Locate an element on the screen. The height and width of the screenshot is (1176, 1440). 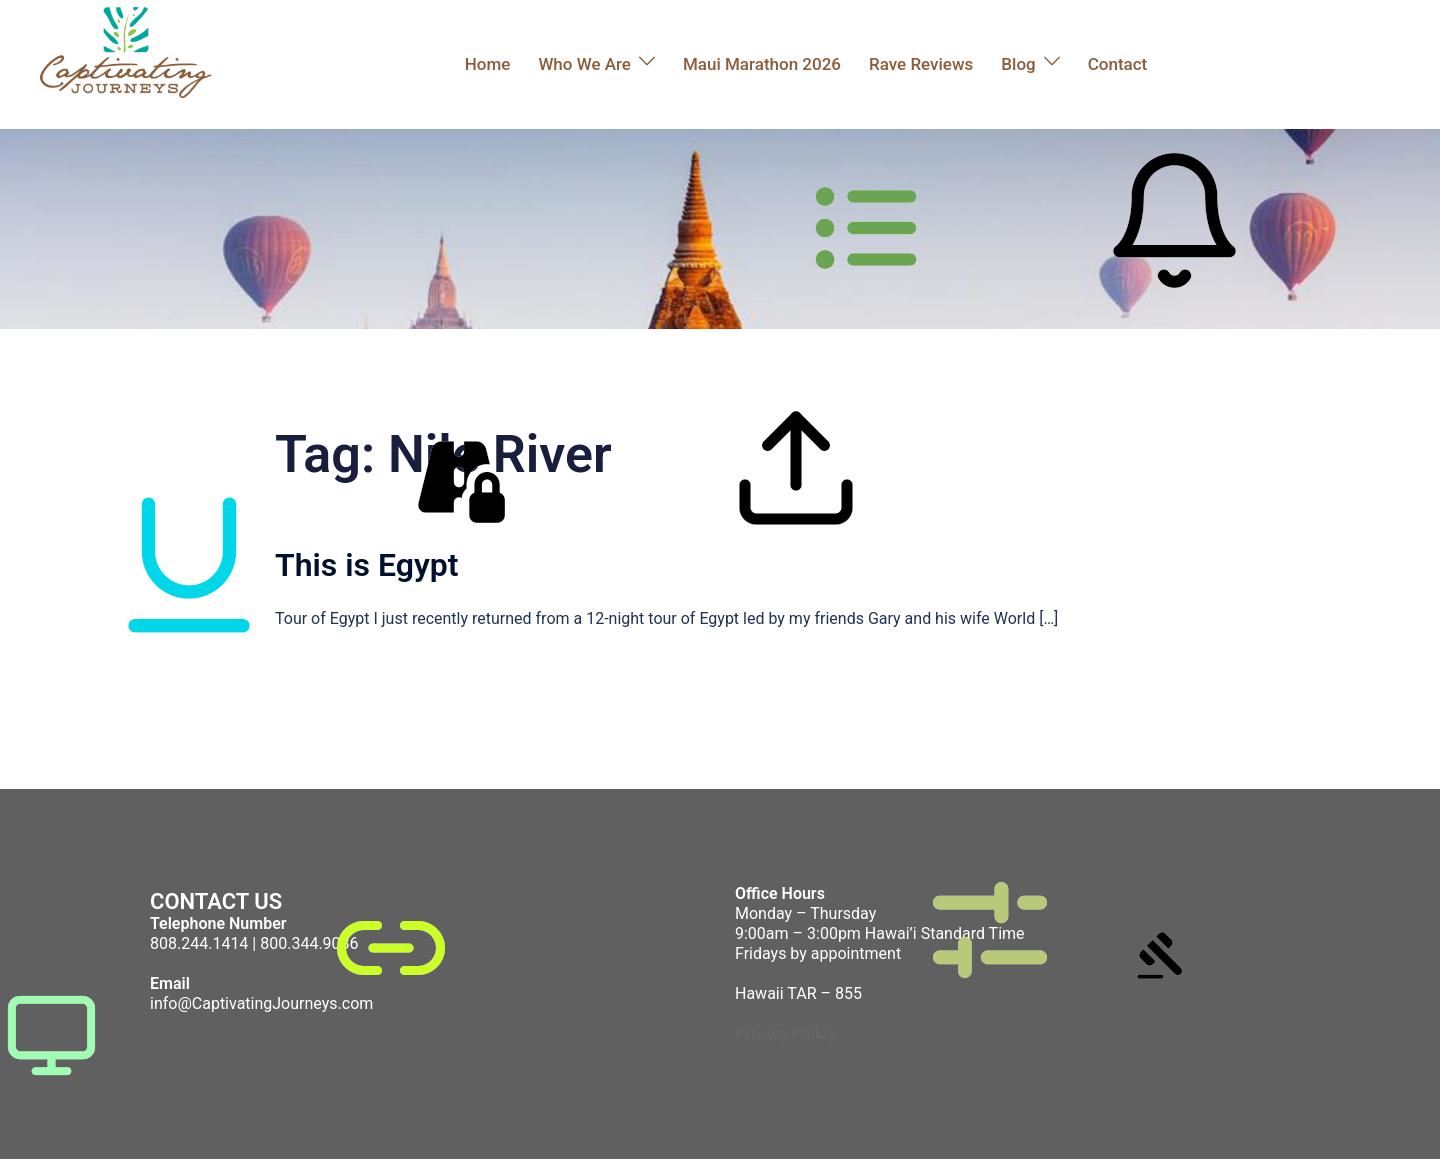
apply underline formatting to selected text is located at coordinates (189, 565).